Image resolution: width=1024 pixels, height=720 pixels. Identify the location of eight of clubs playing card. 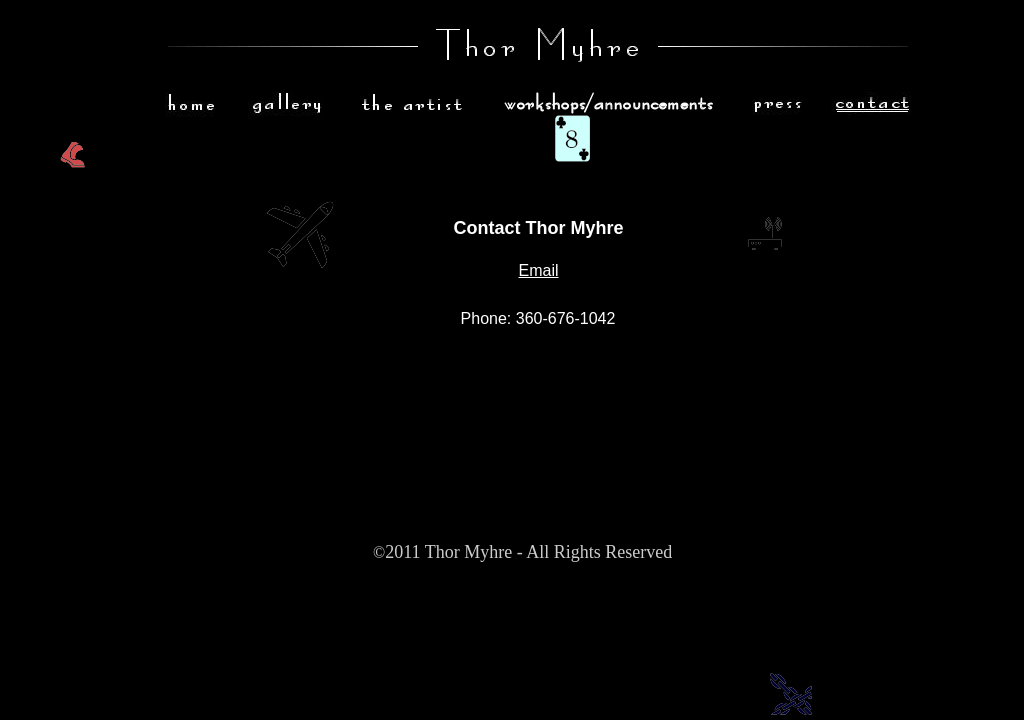
(572, 138).